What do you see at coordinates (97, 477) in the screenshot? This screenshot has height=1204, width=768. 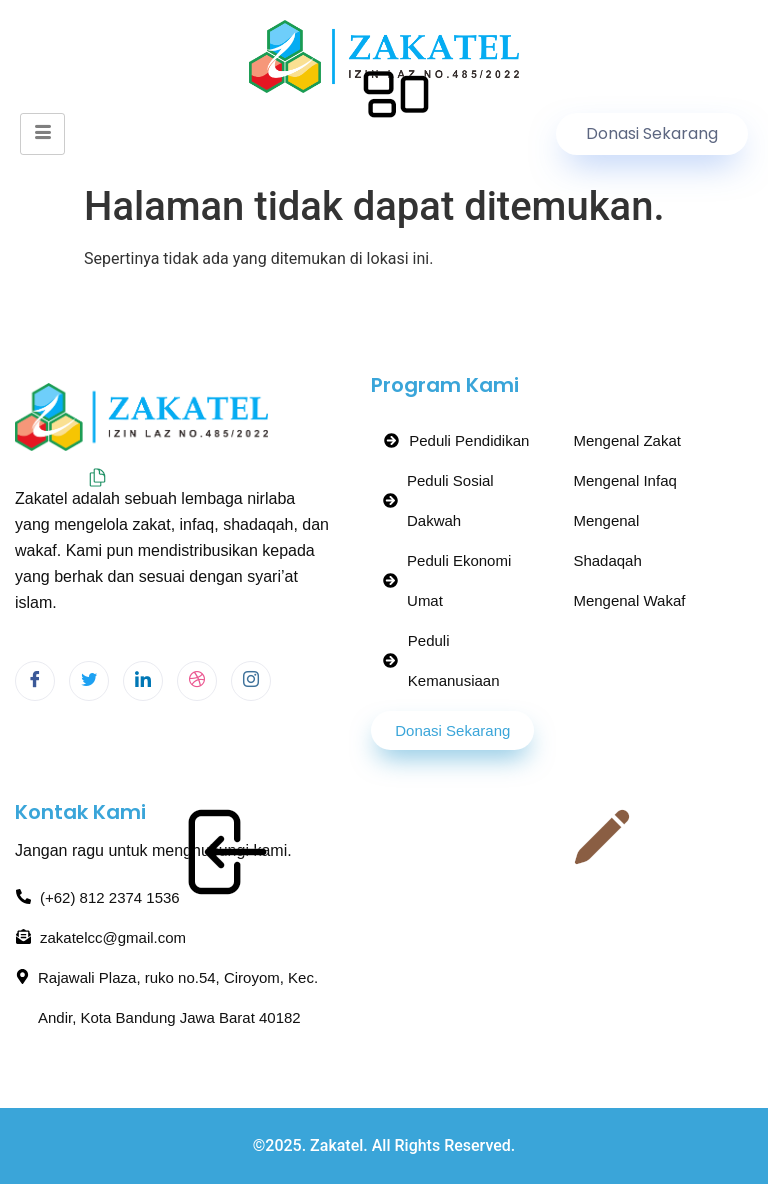 I see `copy to clipboard` at bounding box center [97, 477].